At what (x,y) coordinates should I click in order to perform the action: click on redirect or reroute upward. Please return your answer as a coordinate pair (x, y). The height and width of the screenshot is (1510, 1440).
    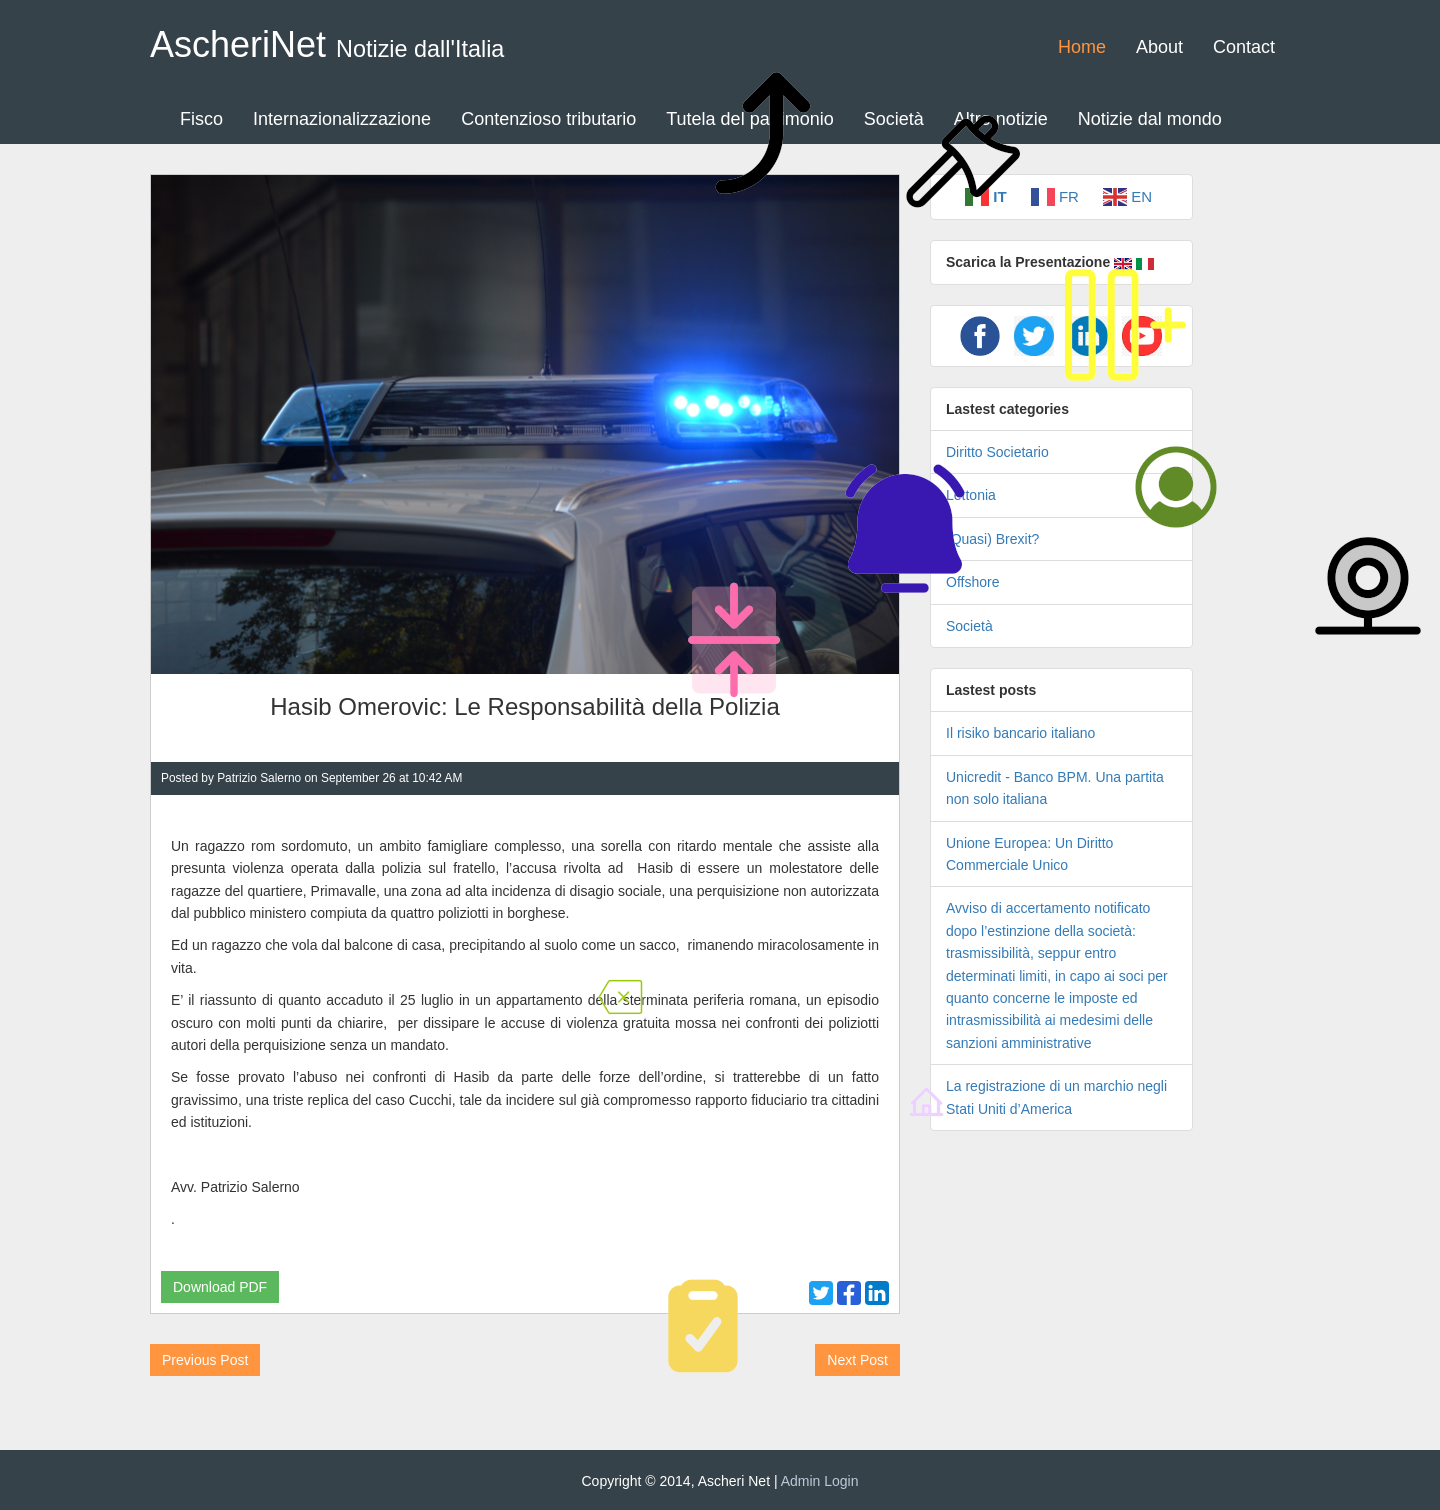
    Looking at the image, I should click on (763, 133).